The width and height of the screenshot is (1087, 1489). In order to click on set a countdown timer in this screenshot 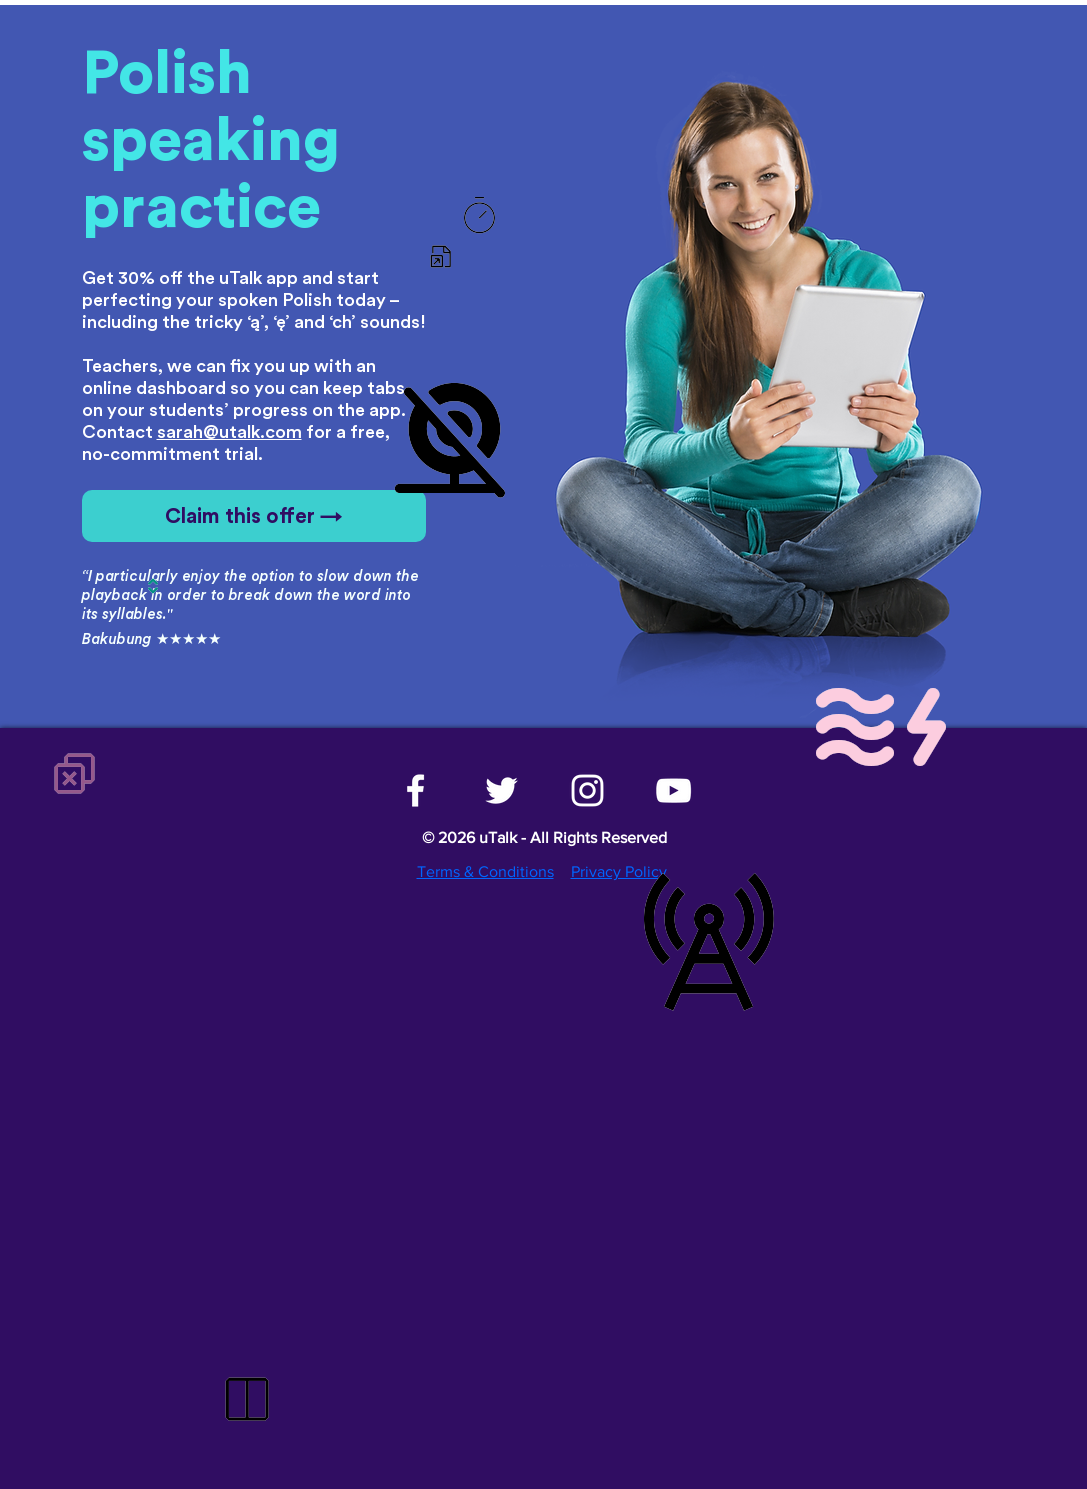, I will do `click(479, 216)`.